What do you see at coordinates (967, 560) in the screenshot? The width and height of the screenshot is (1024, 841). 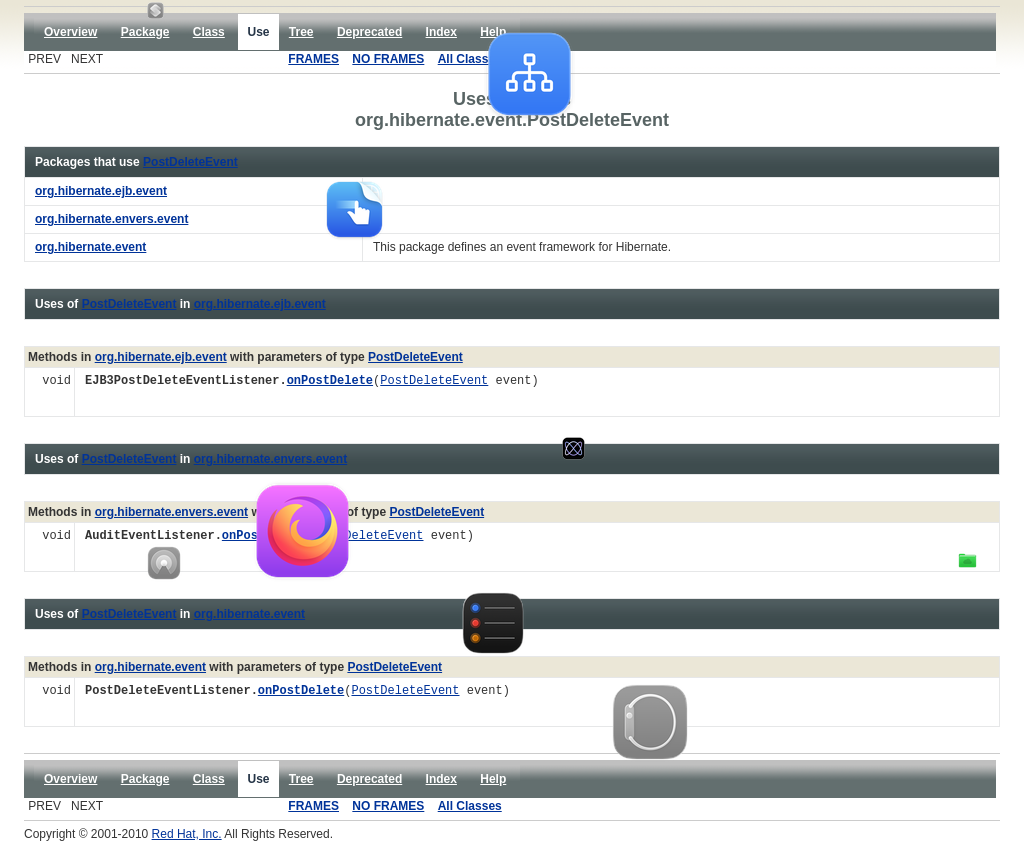 I see `access cloud-synced files and folders` at bounding box center [967, 560].